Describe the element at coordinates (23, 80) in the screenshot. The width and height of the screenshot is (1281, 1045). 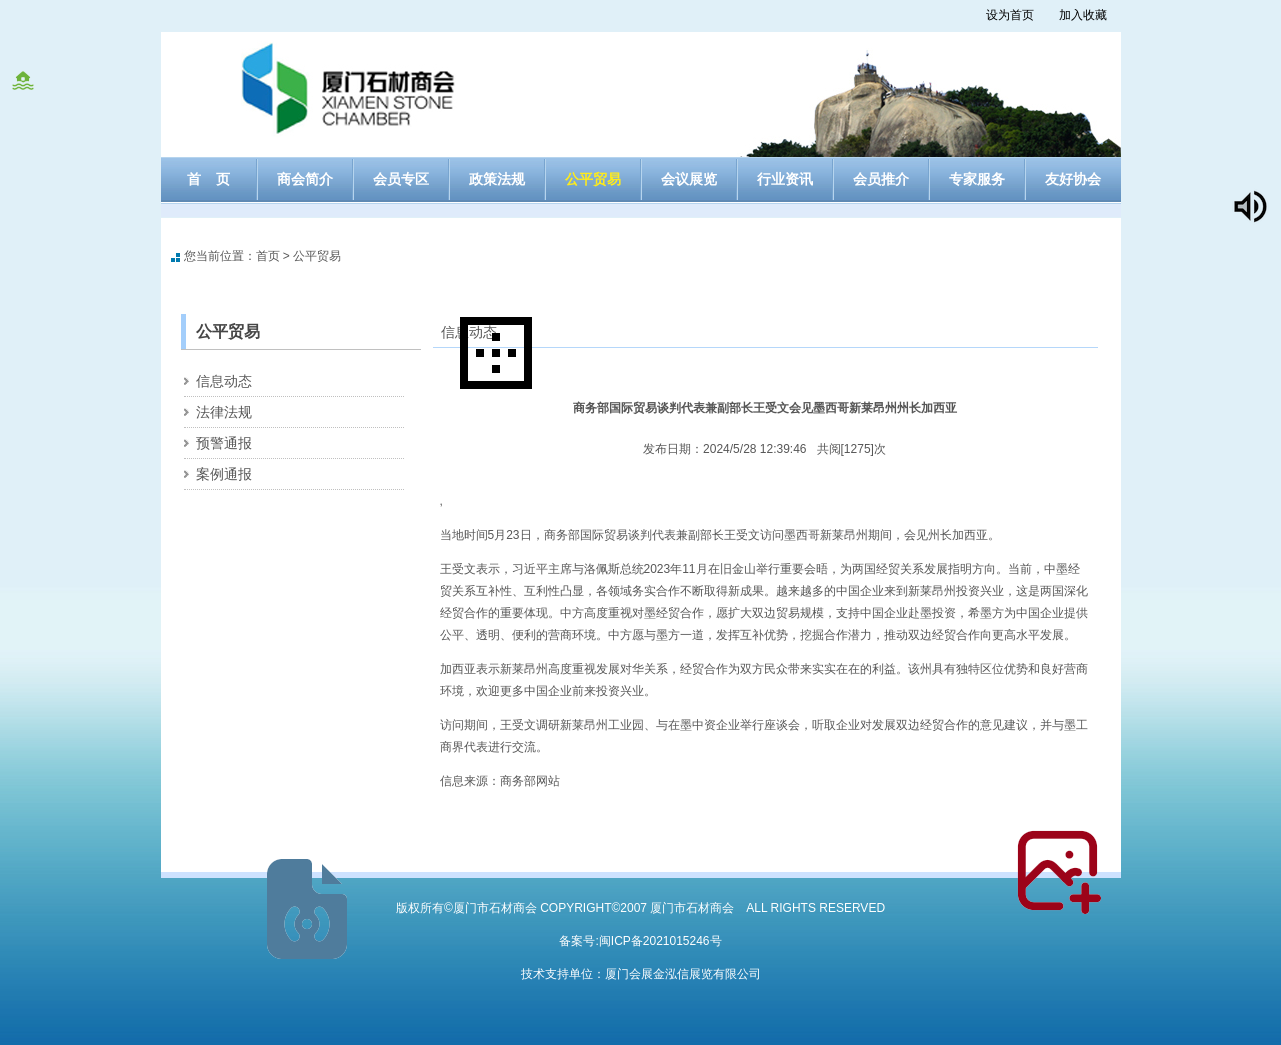
I see `indicates flood warning or water damage alert` at that location.